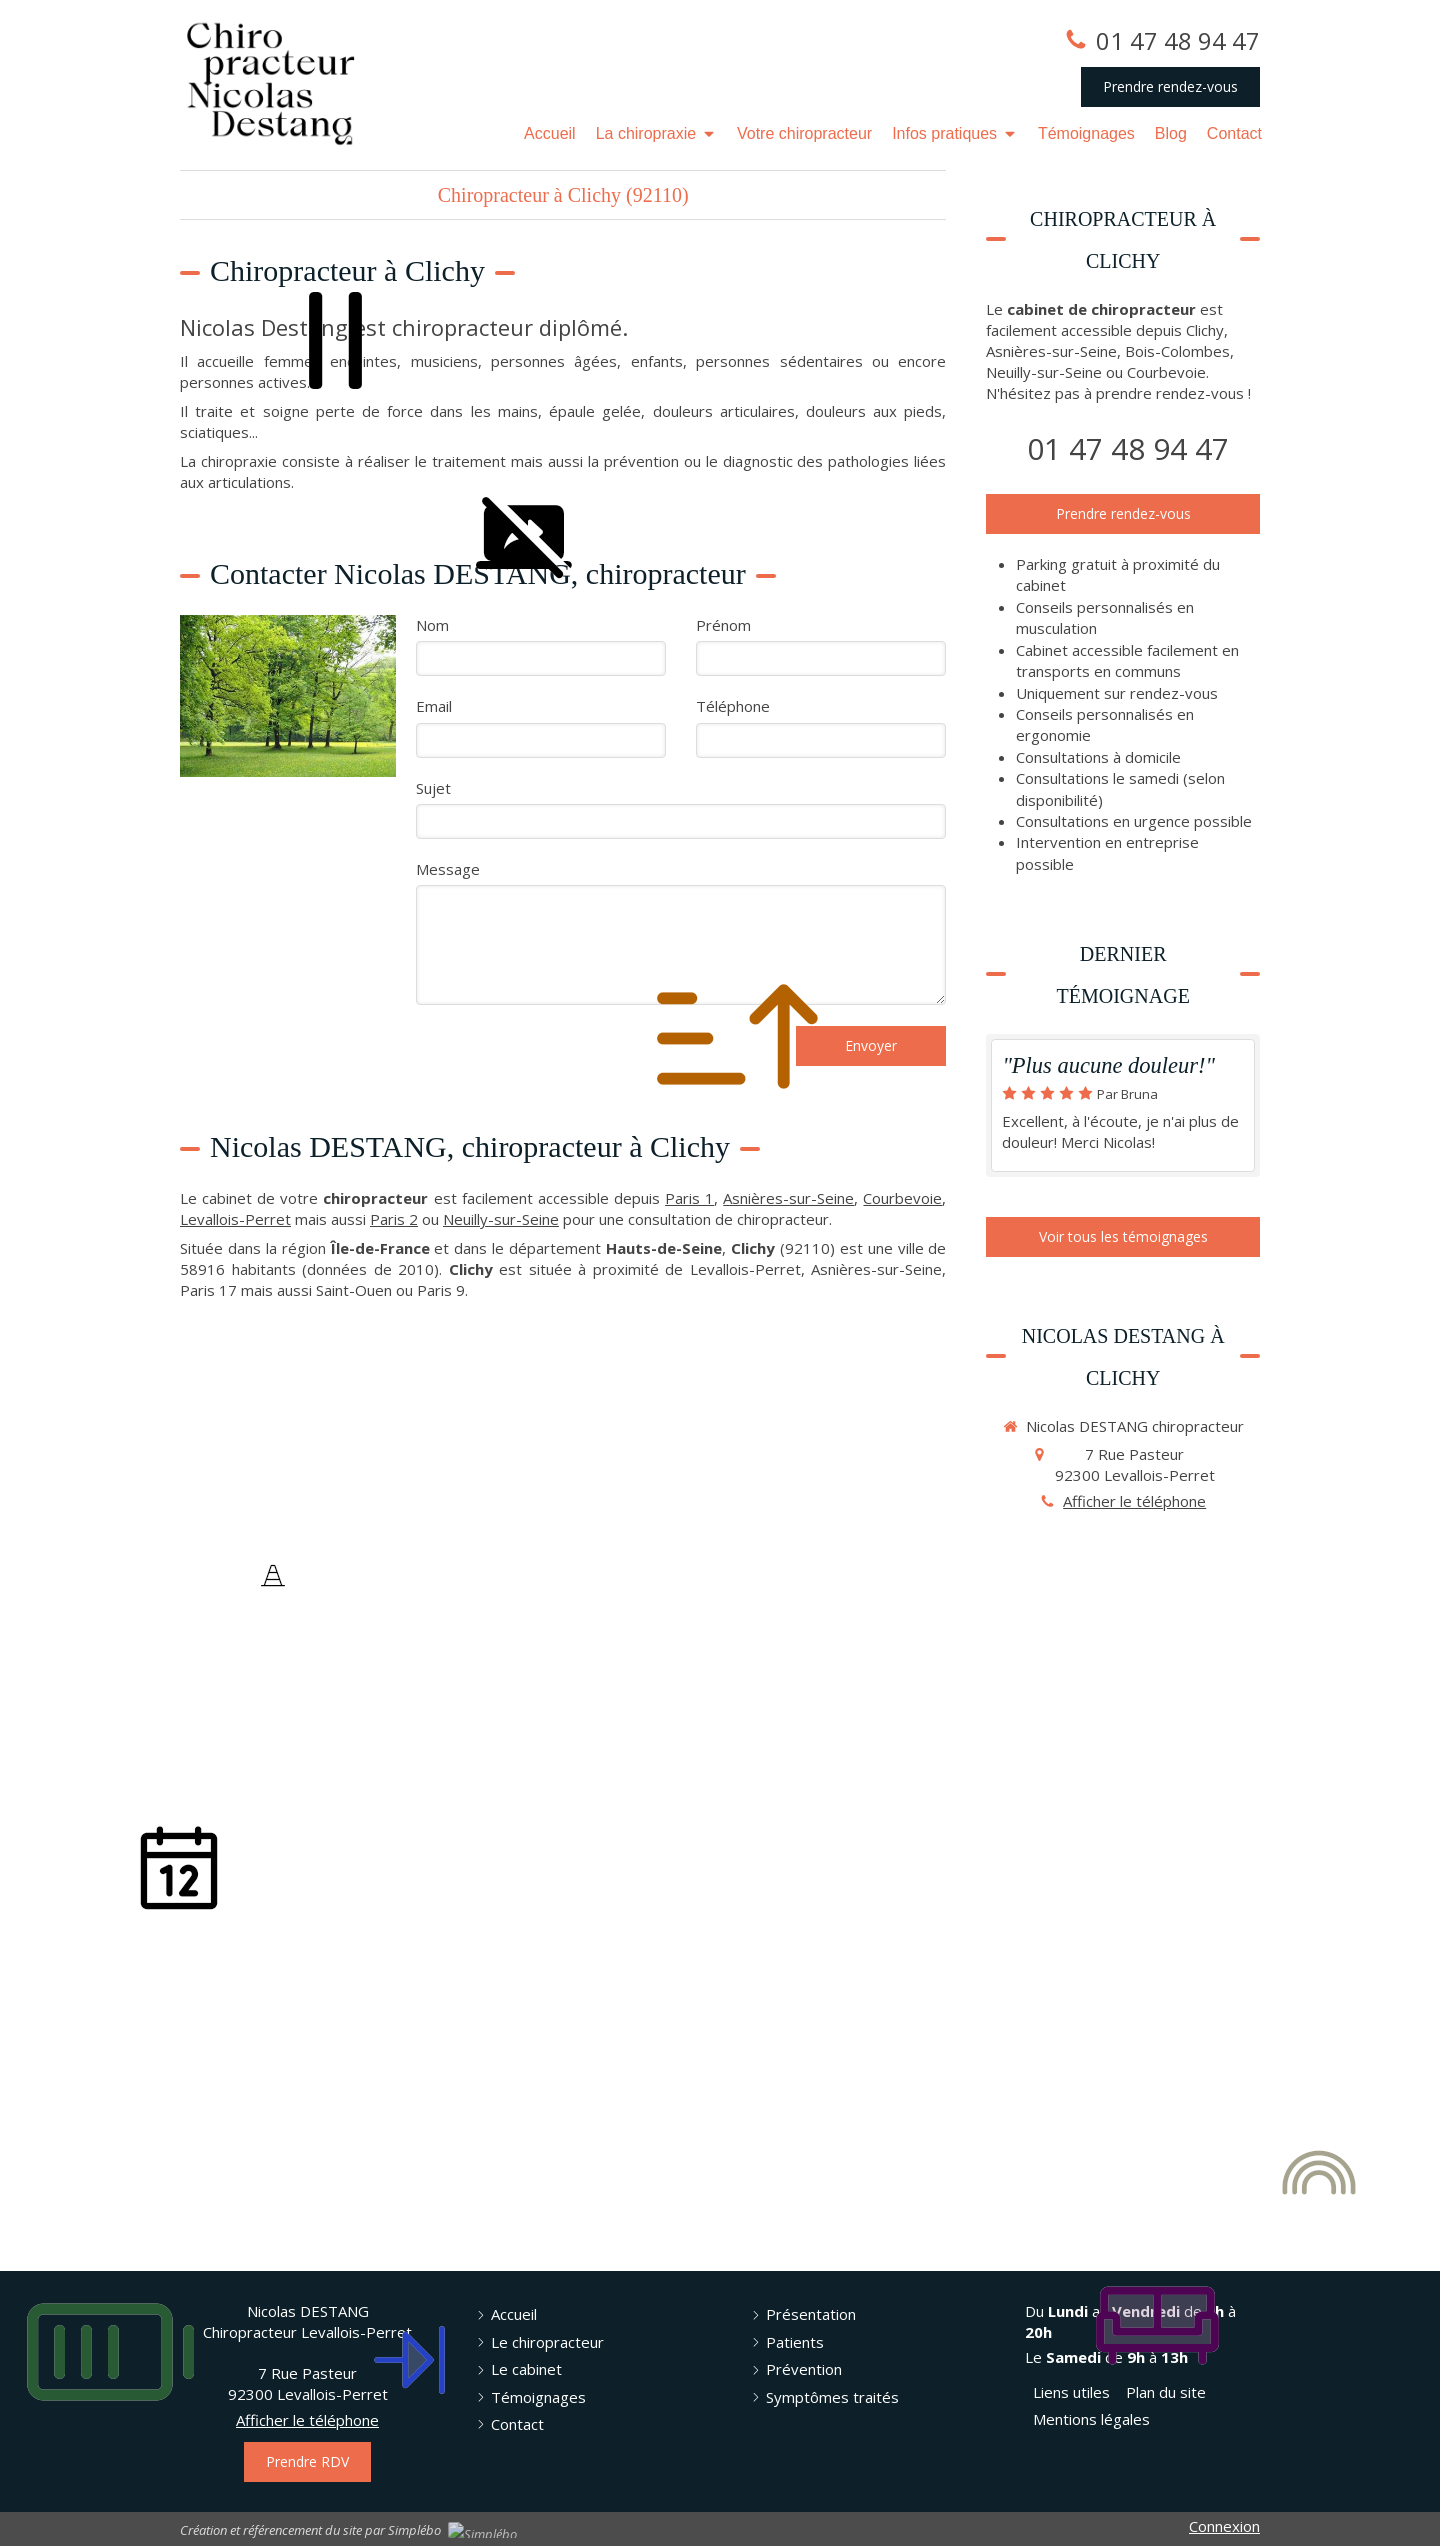 The image size is (1440, 2546). Describe the element at coordinates (737, 1040) in the screenshot. I see `sort items in ascending order` at that location.